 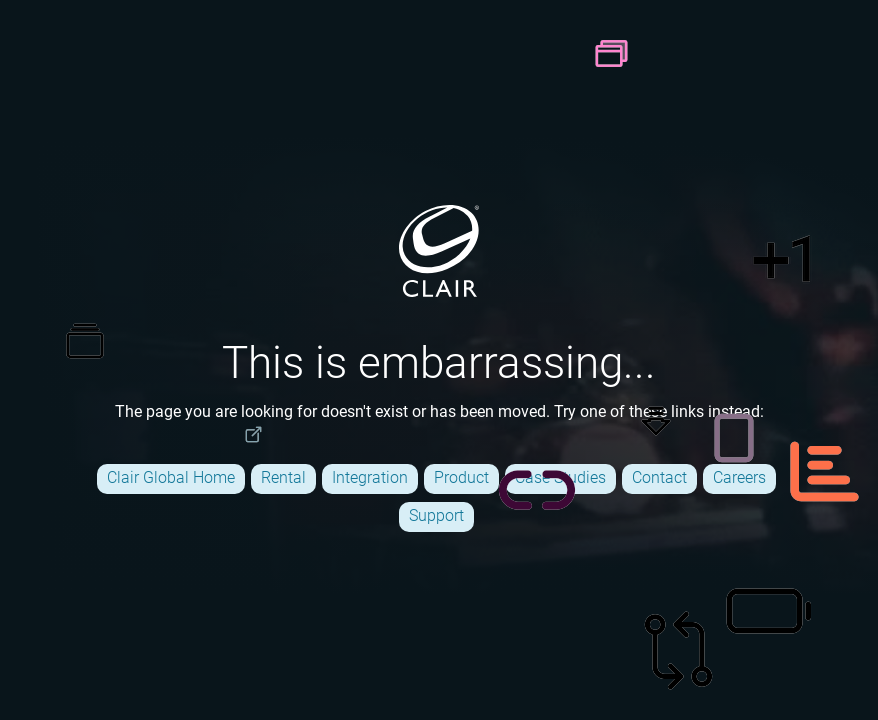 What do you see at coordinates (769, 611) in the screenshot?
I see `indicates battery is completely drained` at bounding box center [769, 611].